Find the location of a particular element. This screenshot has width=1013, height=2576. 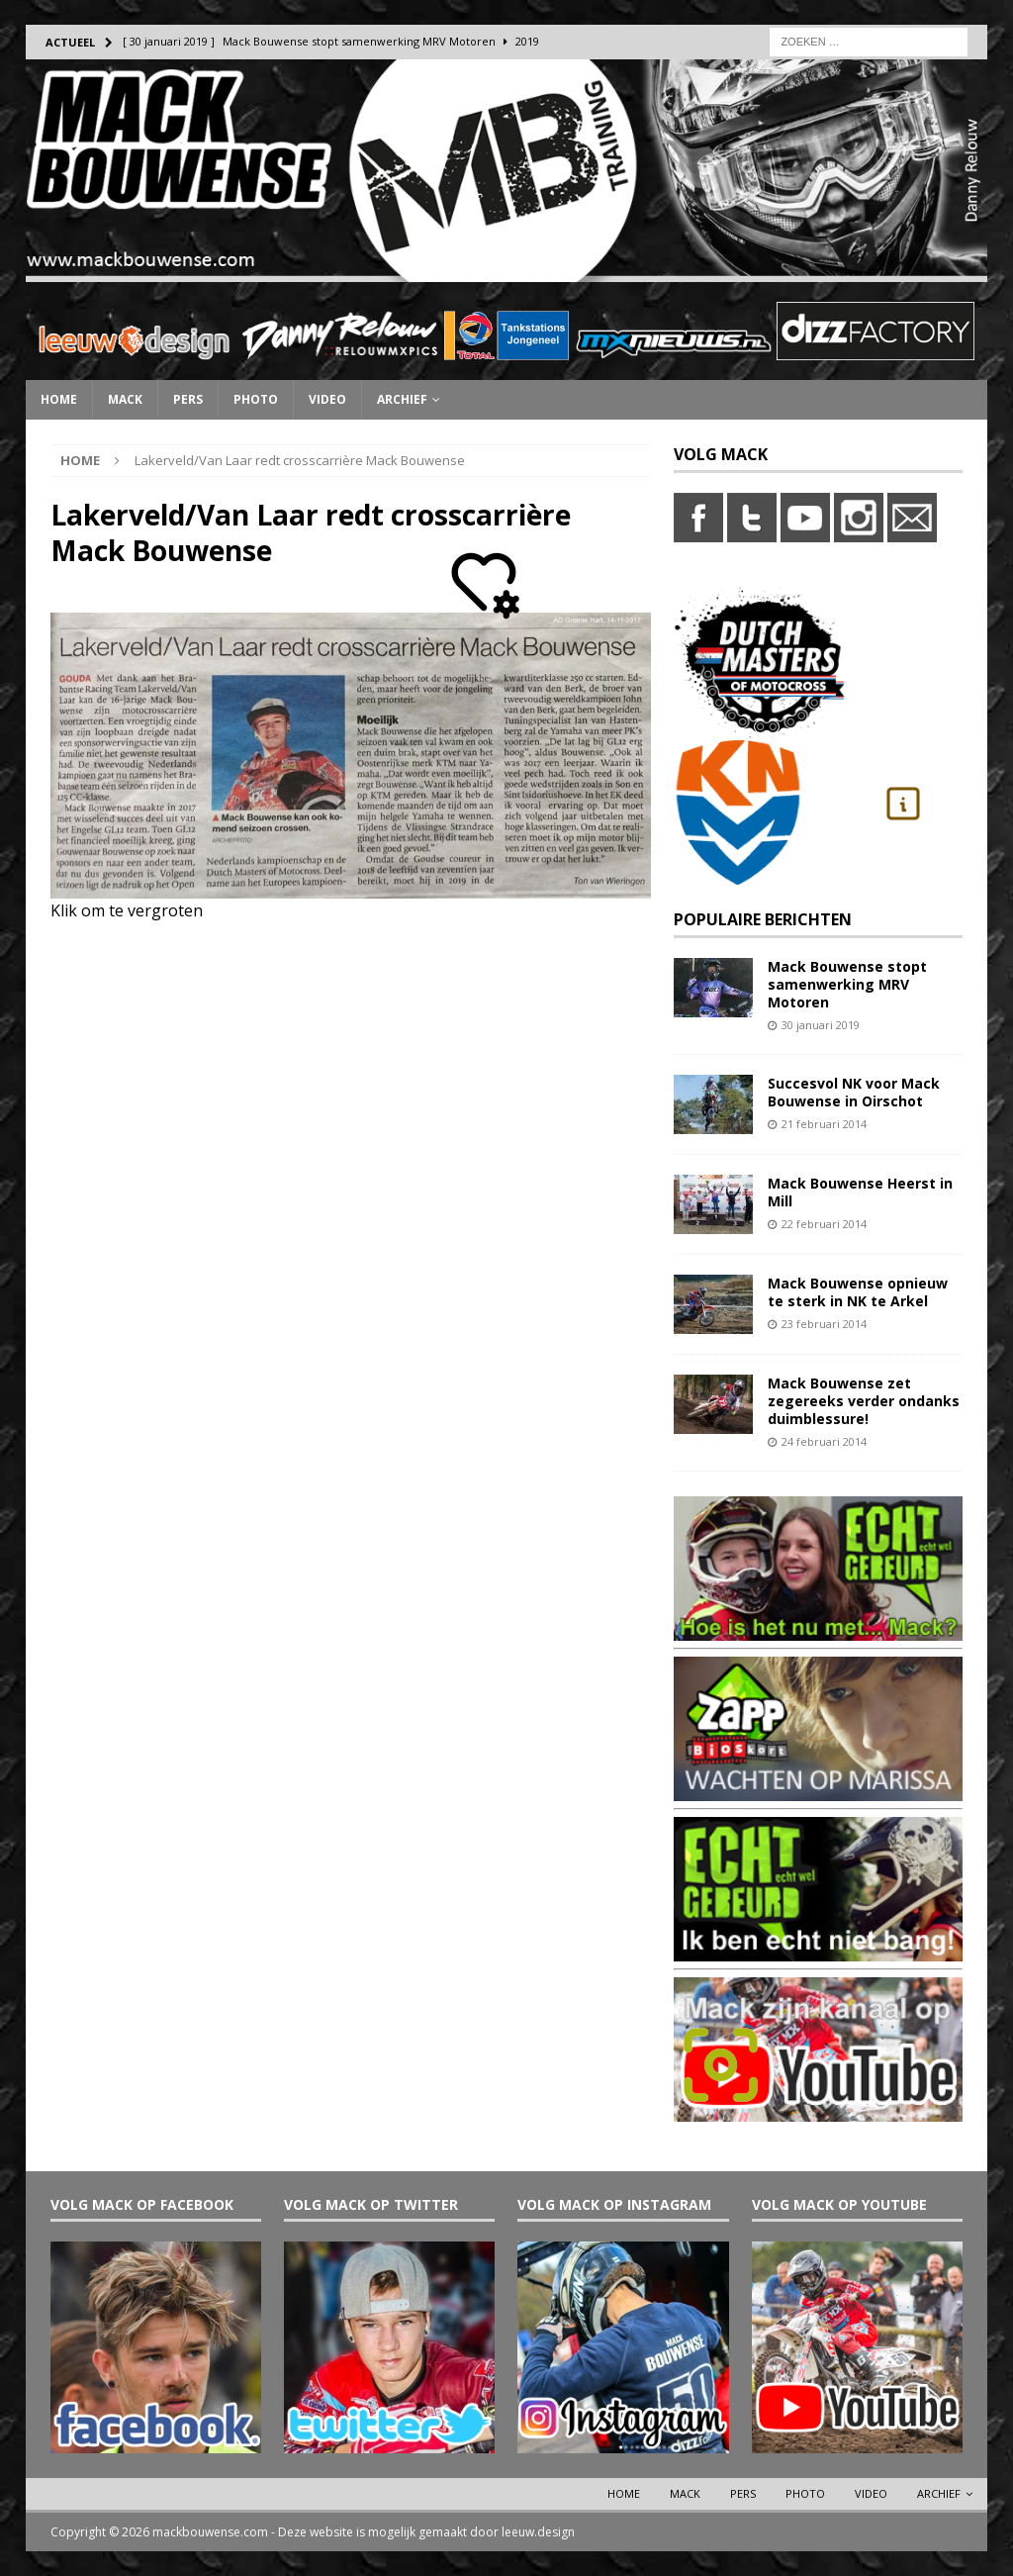

capture a screenshot or photo is located at coordinates (720, 2064).